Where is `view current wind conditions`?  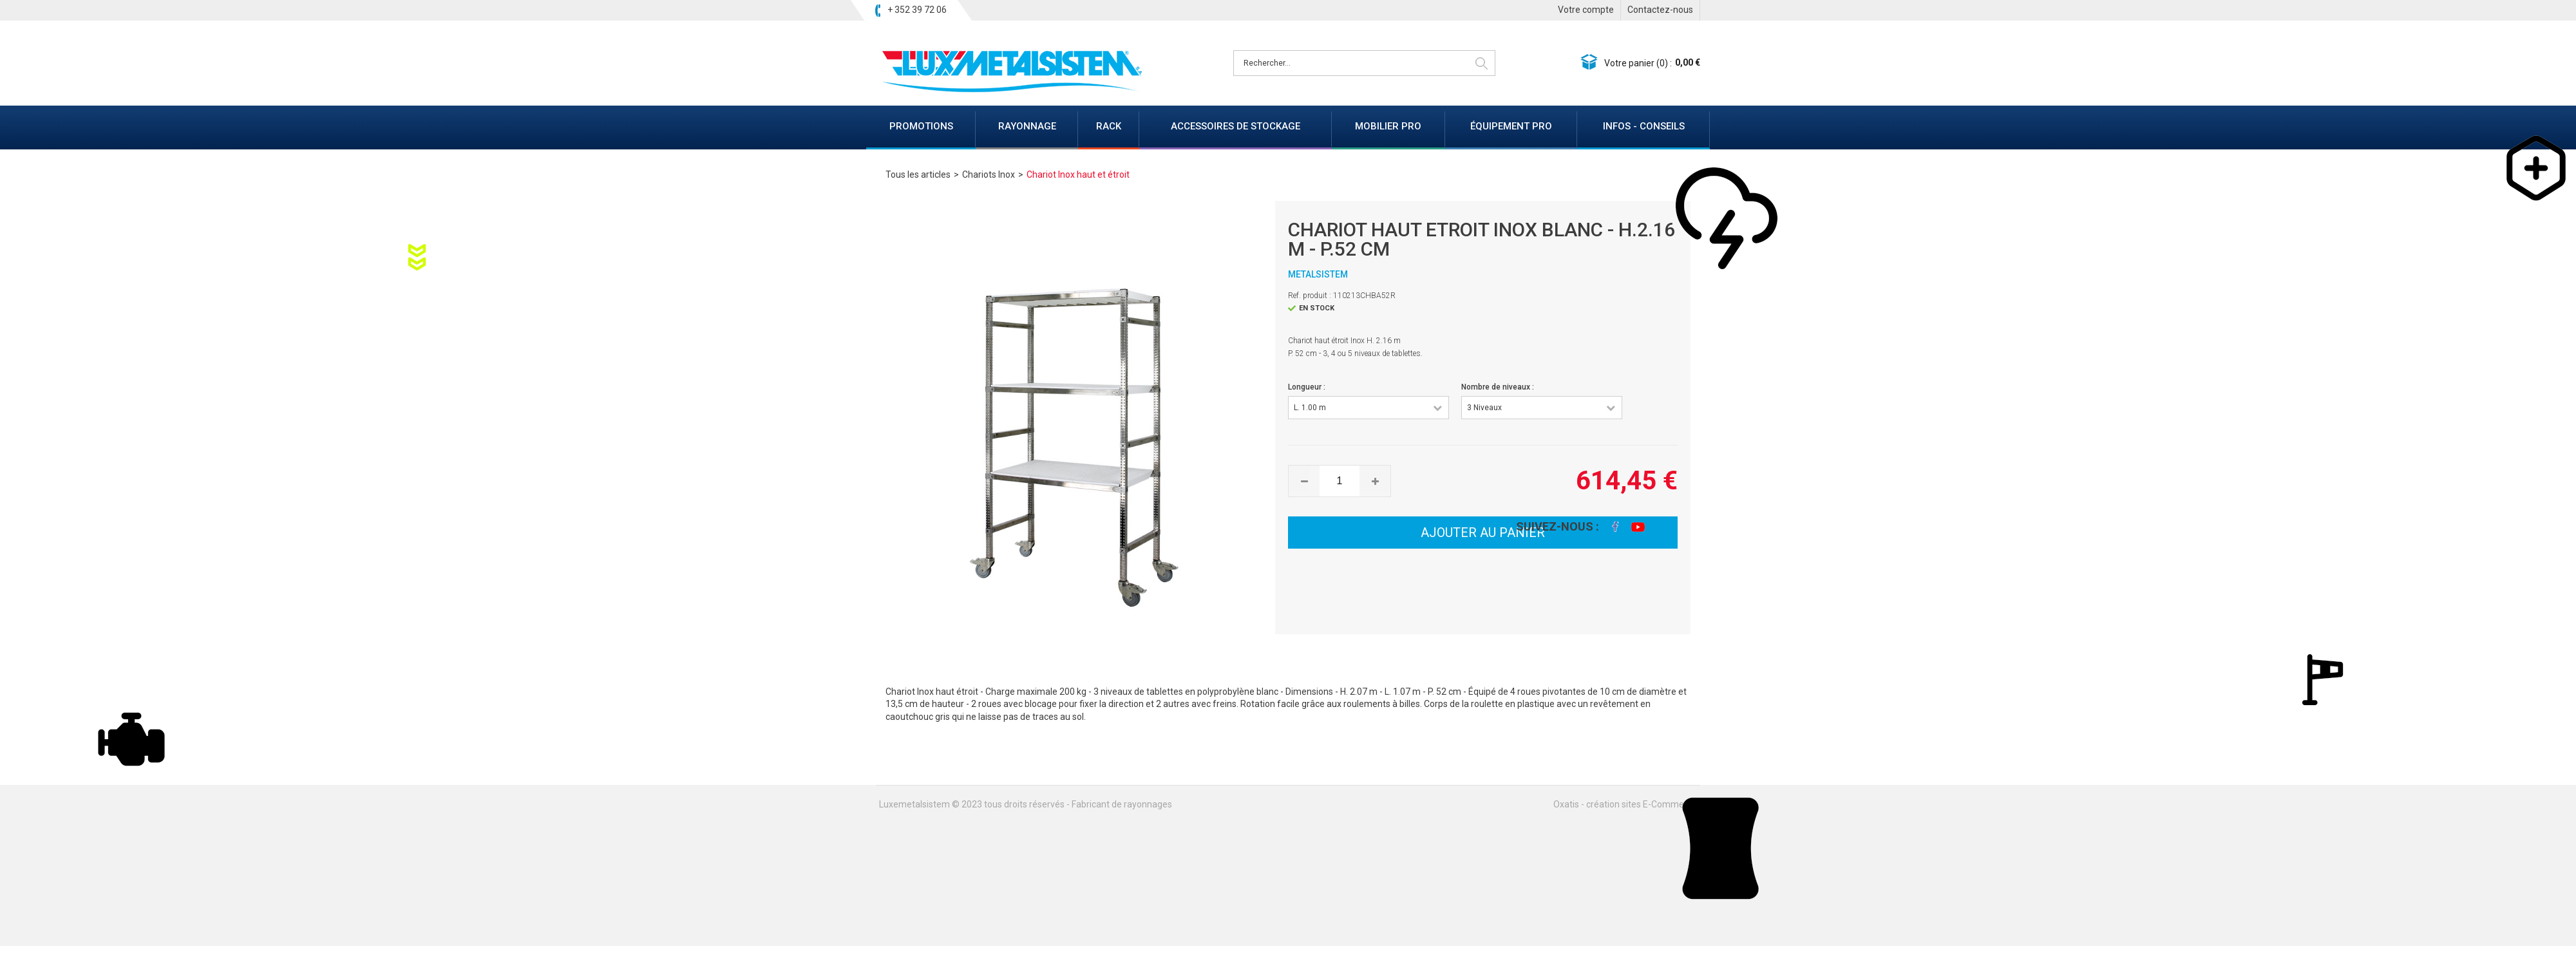
view current wind conditions is located at coordinates (2325, 679).